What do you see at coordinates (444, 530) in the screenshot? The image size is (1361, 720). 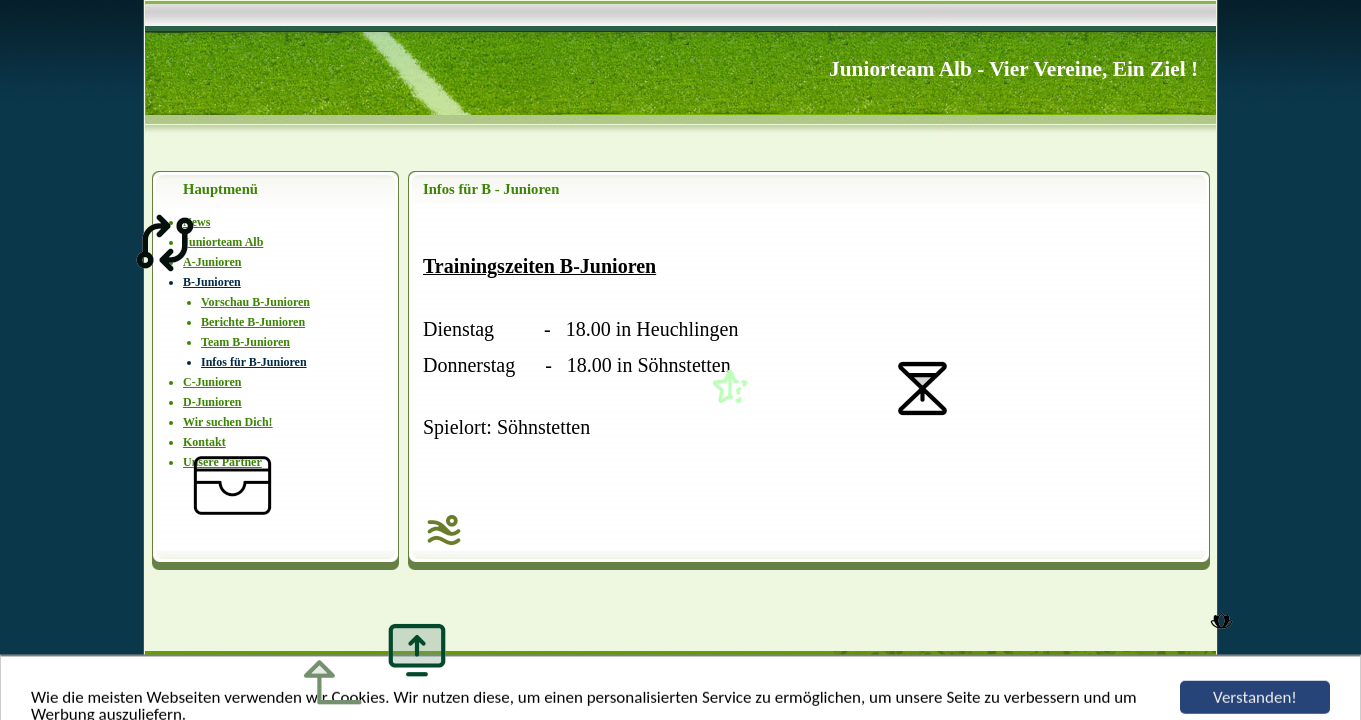 I see `access swimming pool or aquatic facilities` at bounding box center [444, 530].